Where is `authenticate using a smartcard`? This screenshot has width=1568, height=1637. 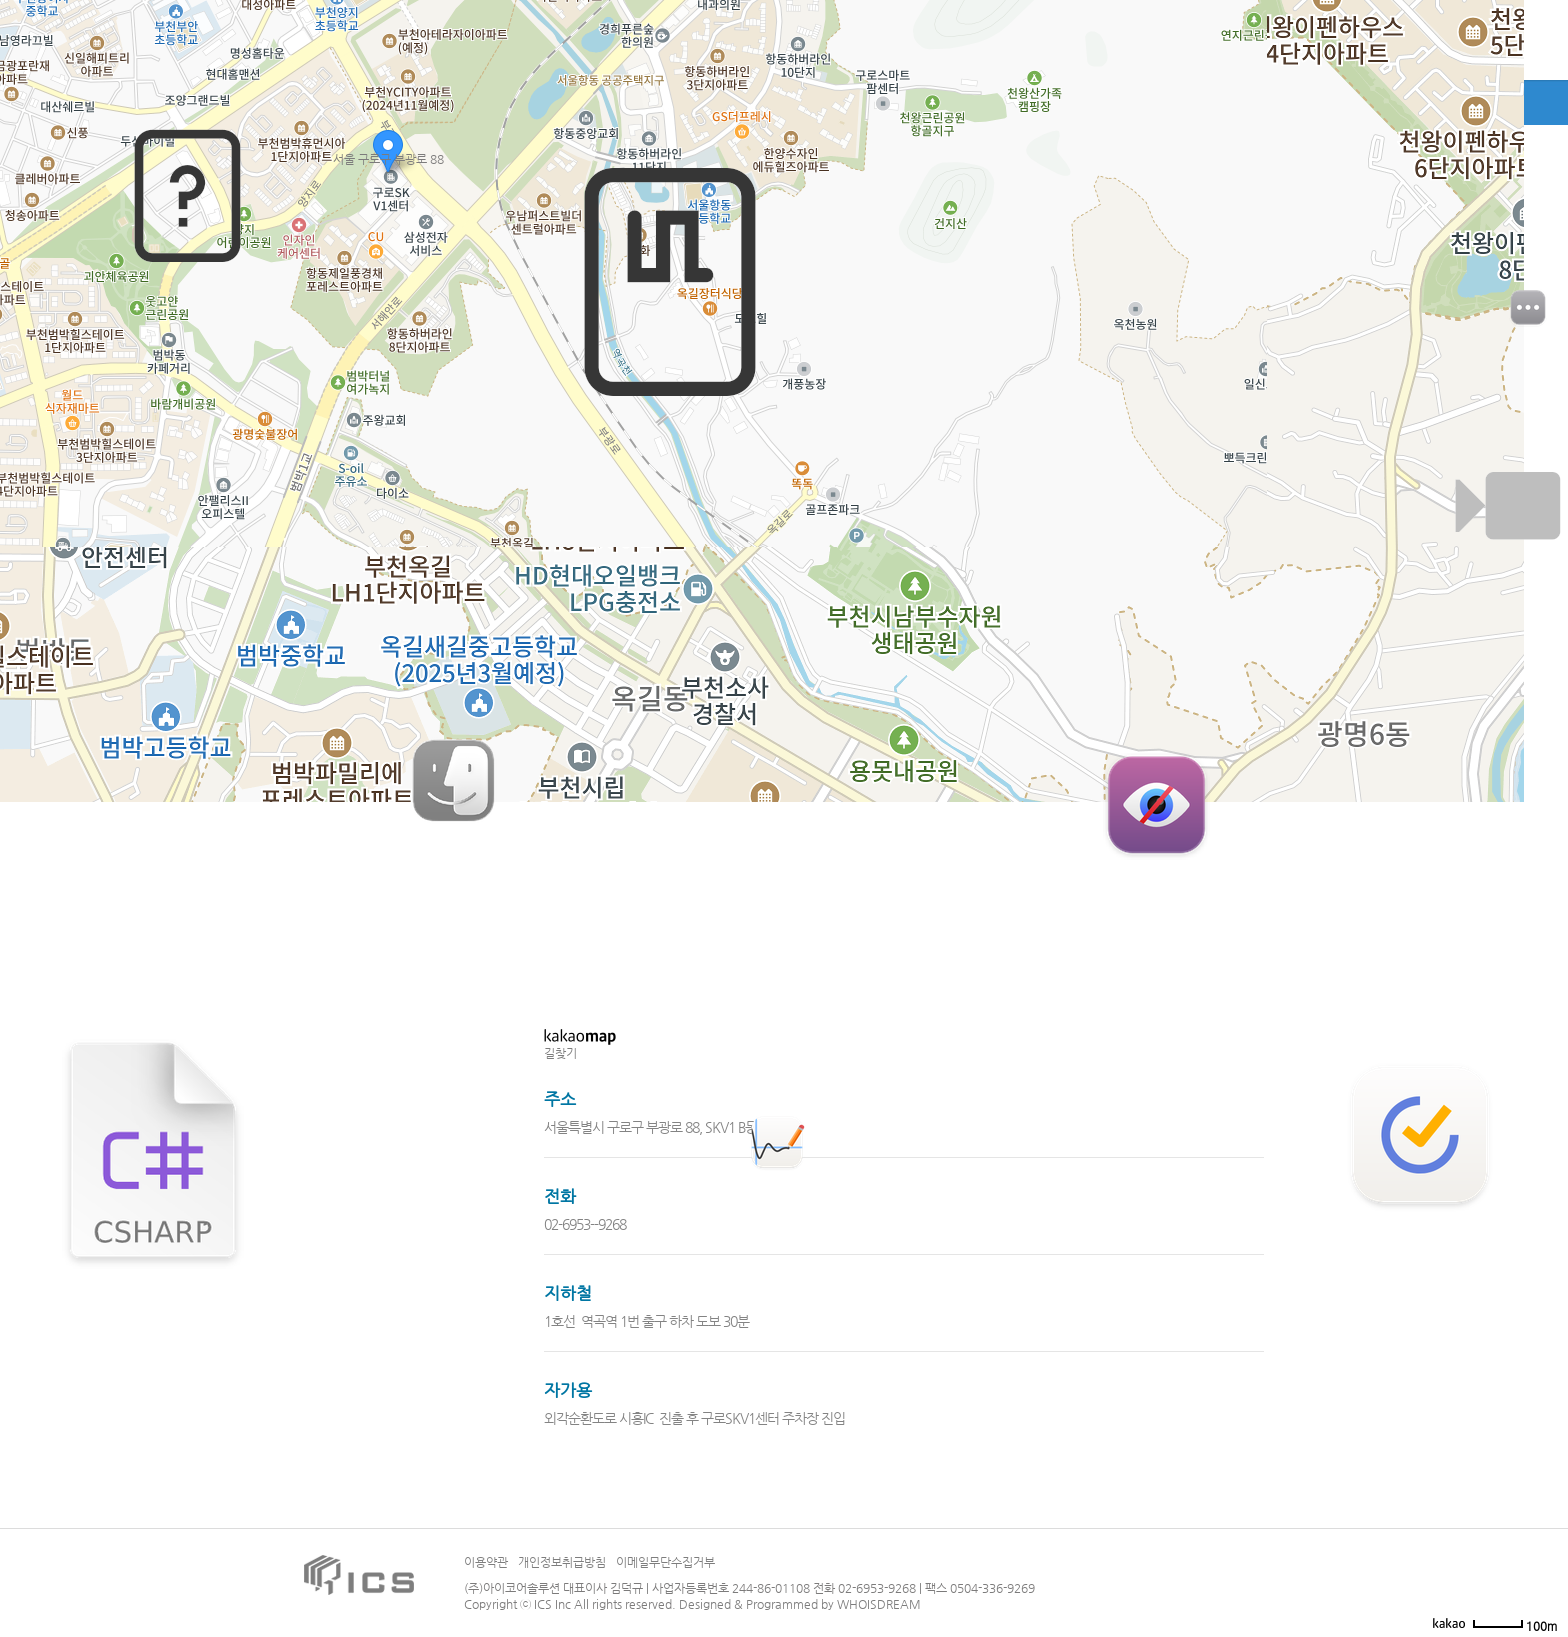 authenticate using a smartcard is located at coordinates (670, 282).